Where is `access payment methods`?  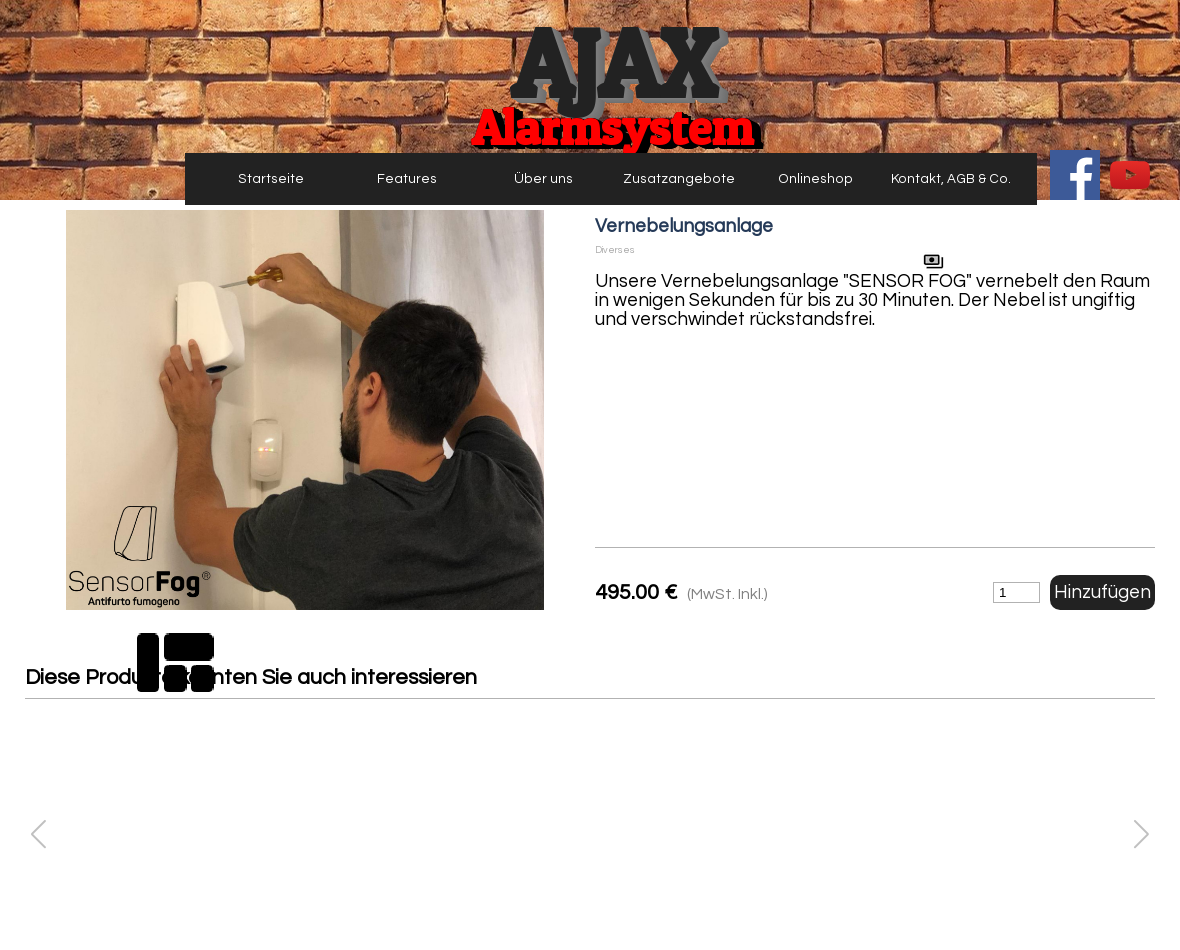
access payment methods is located at coordinates (933, 261).